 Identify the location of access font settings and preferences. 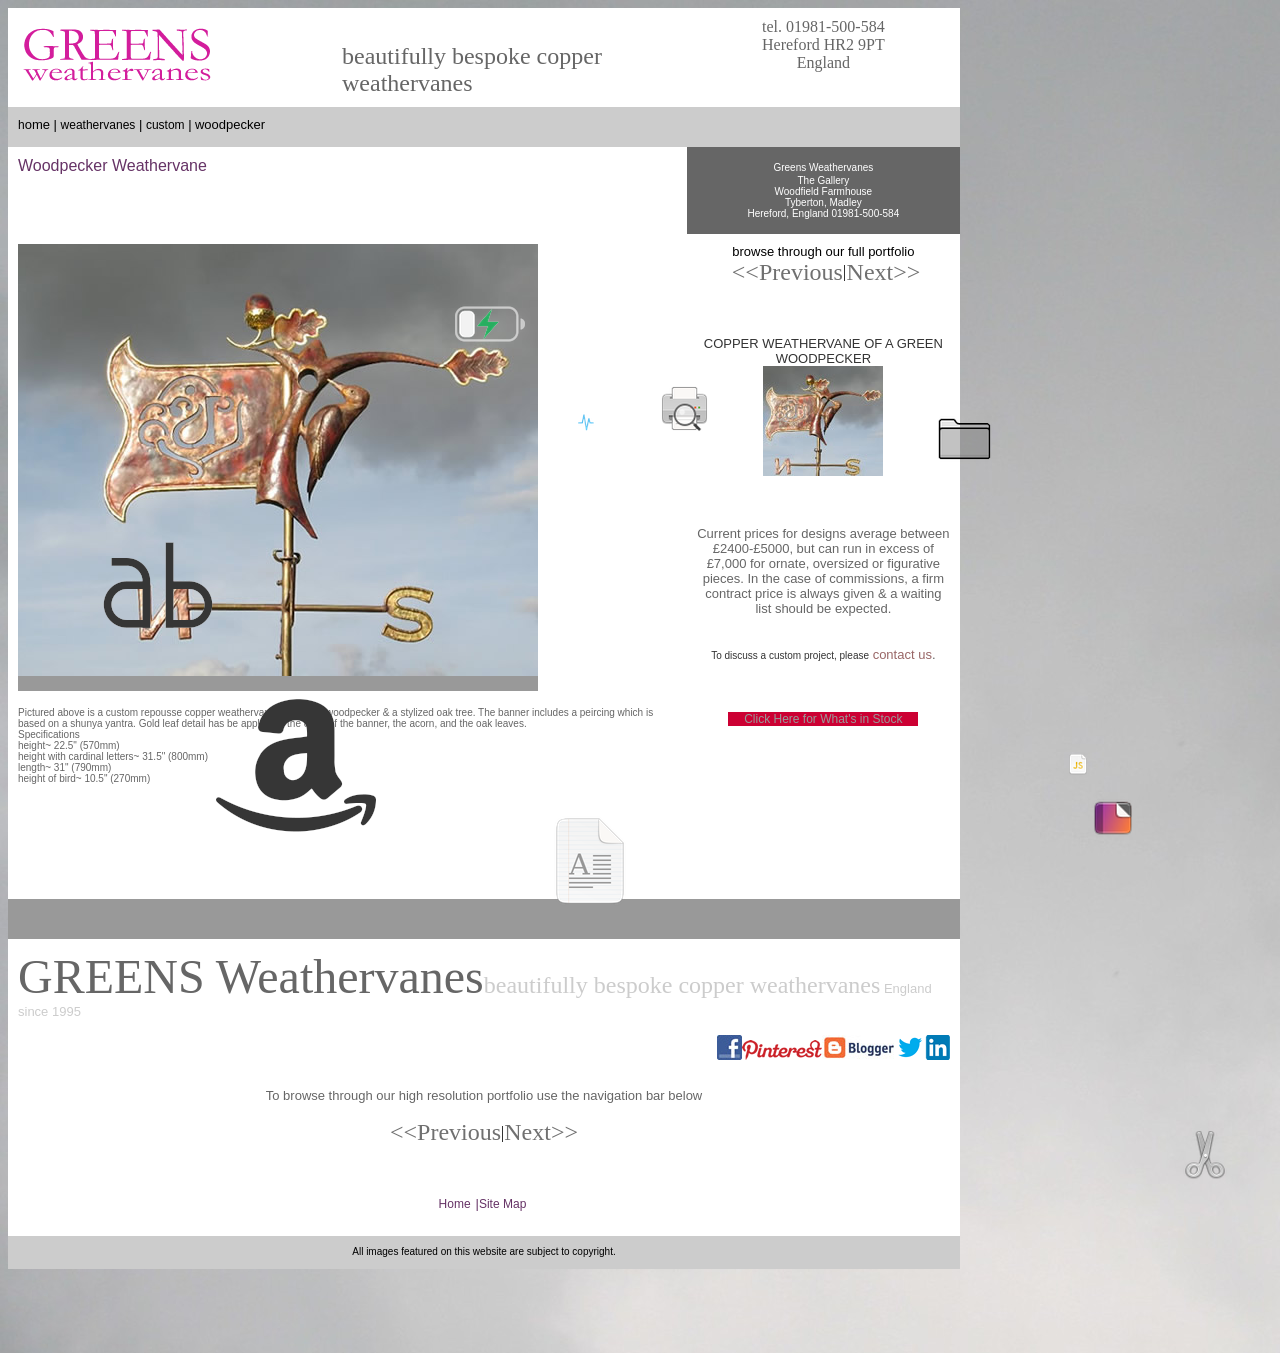
(158, 589).